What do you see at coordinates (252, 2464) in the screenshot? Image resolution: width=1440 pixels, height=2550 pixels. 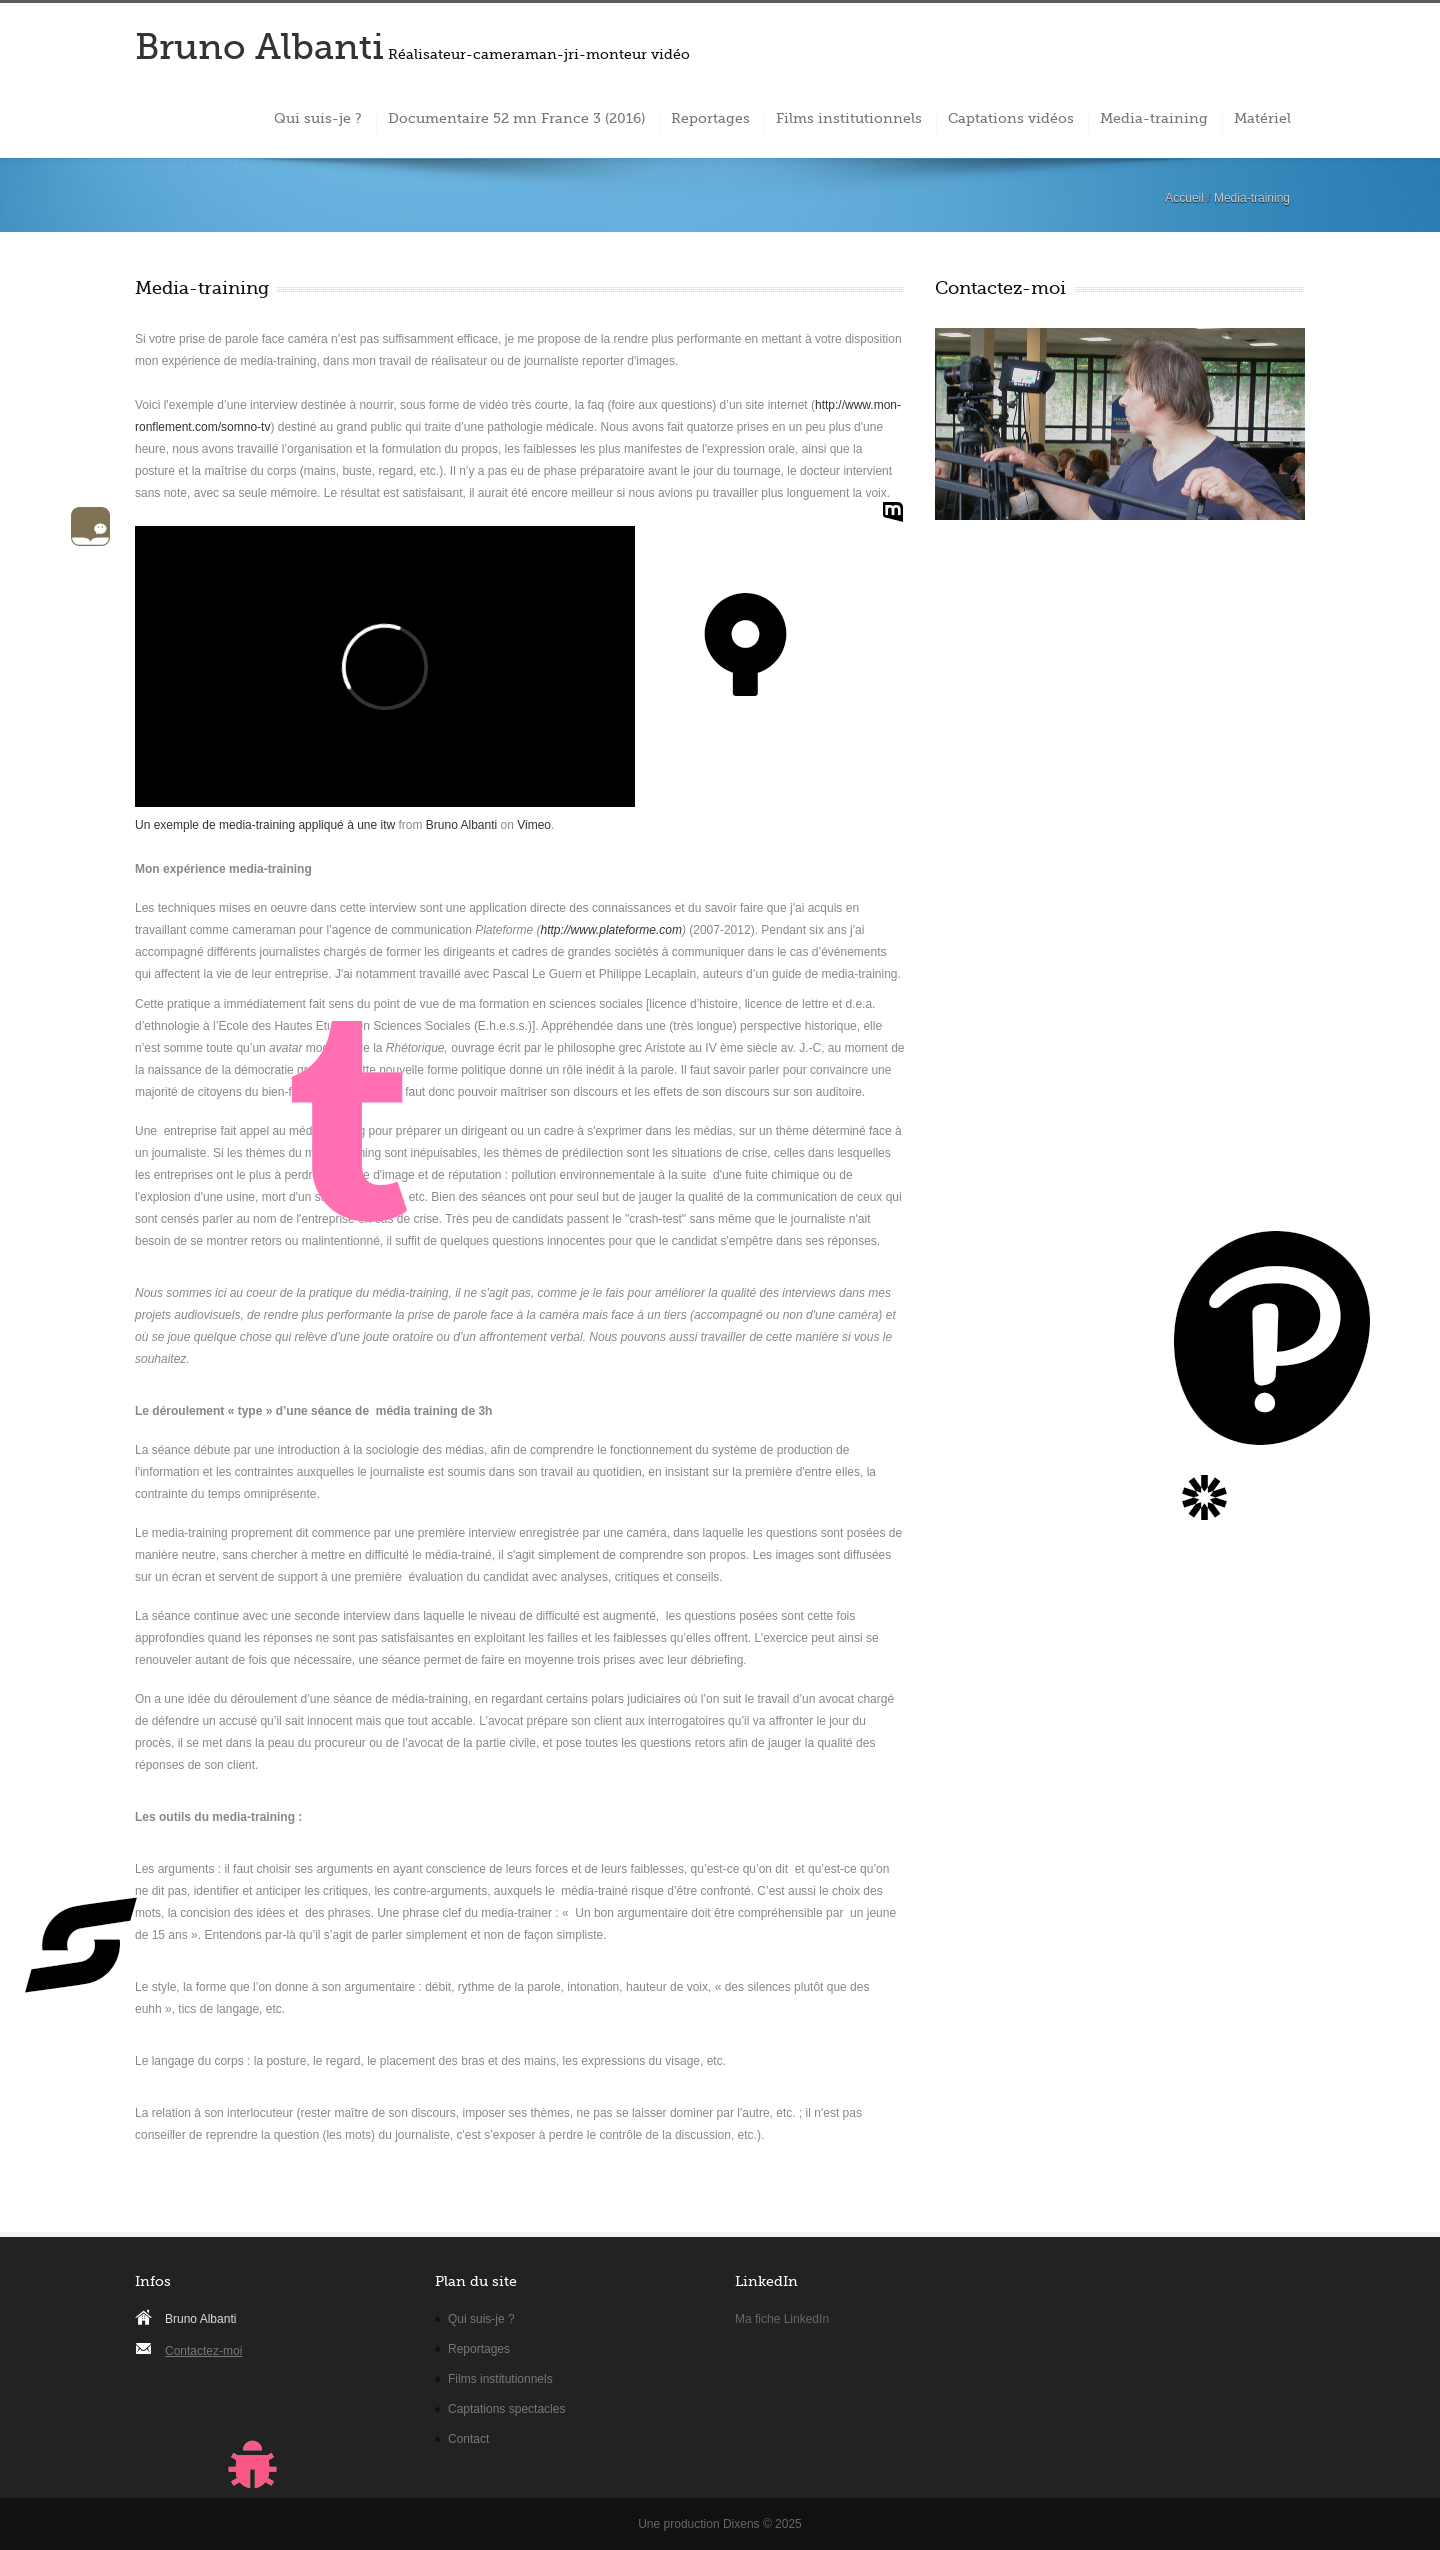 I see `report a bug or issue` at bounding box center [252, 2464].